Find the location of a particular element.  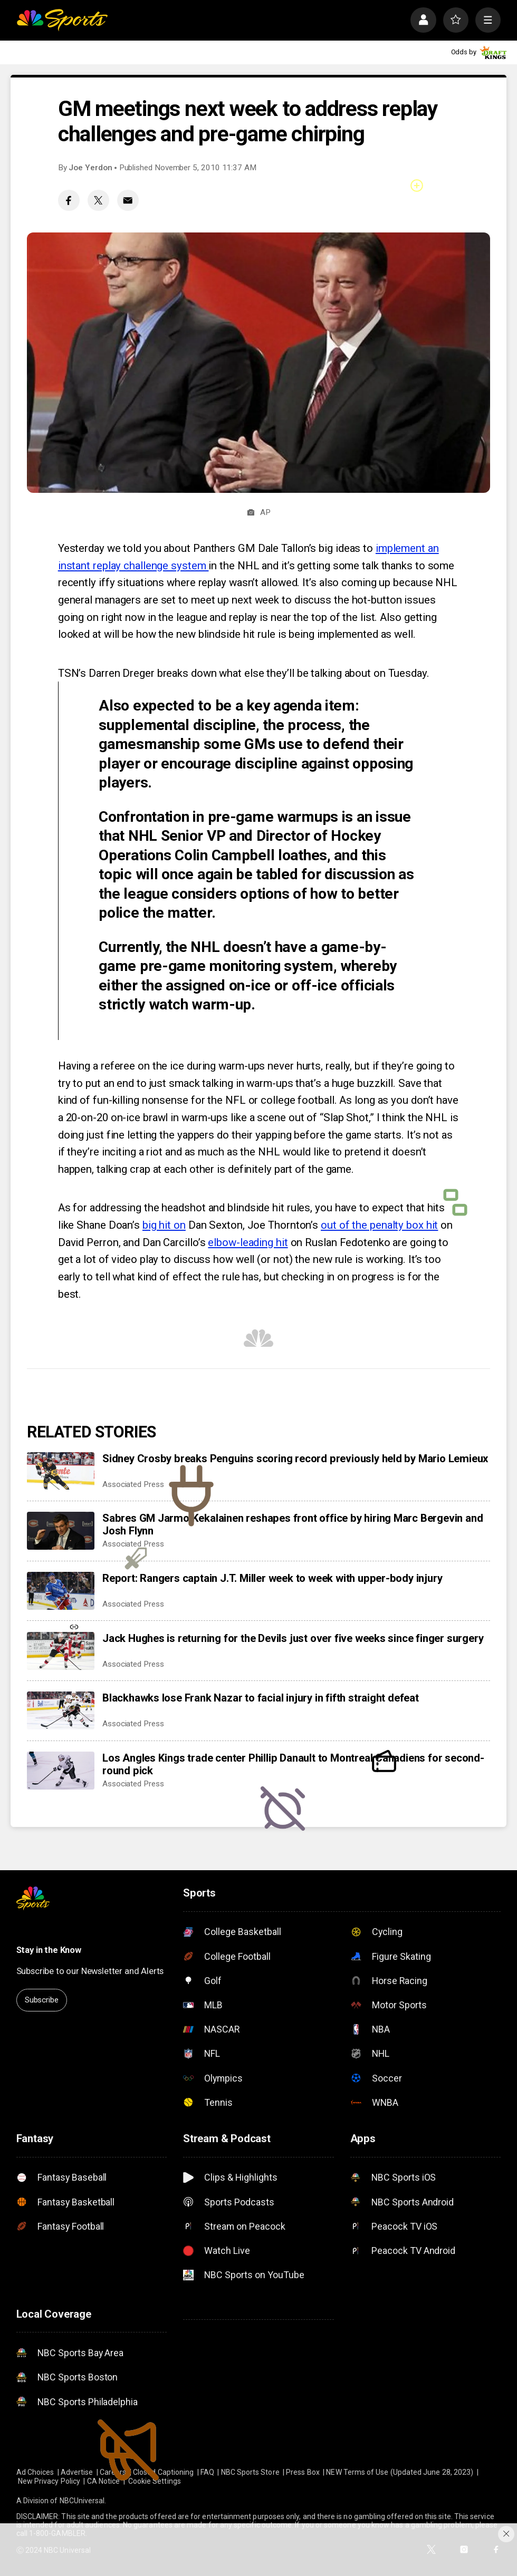

connect to power or charging is located at coordinates (191, 1495).